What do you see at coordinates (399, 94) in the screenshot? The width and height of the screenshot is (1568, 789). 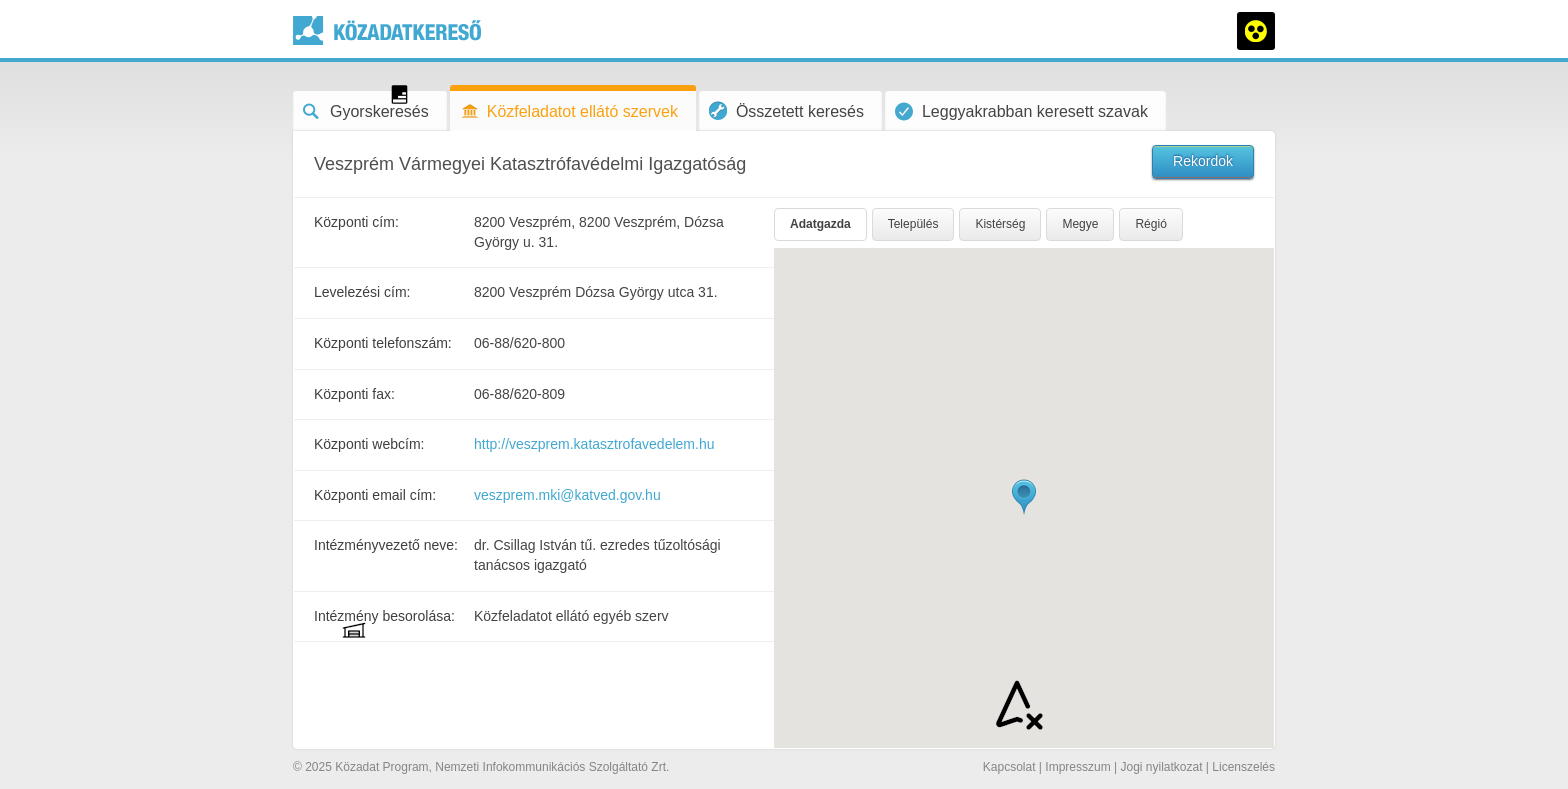 I see `indicates stairs or stairway access` at bounding box center [399, 94].